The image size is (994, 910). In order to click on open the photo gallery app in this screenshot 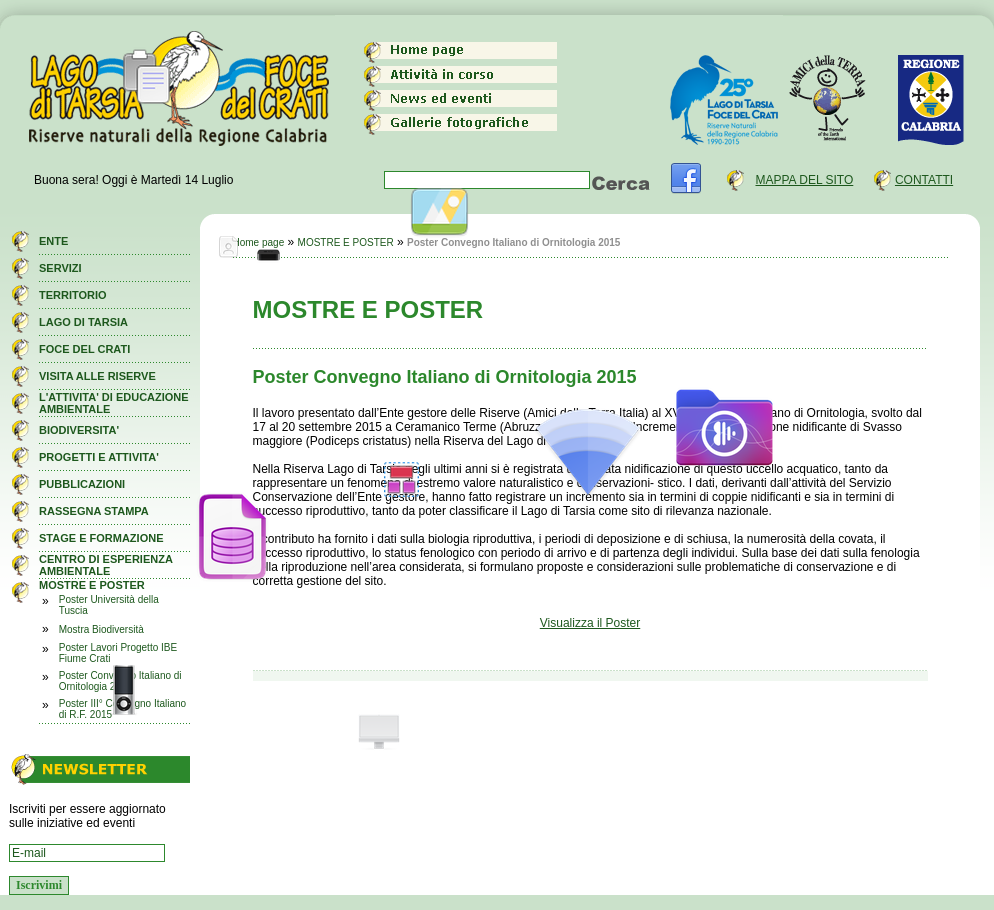, I will do `click(439, 211)`.